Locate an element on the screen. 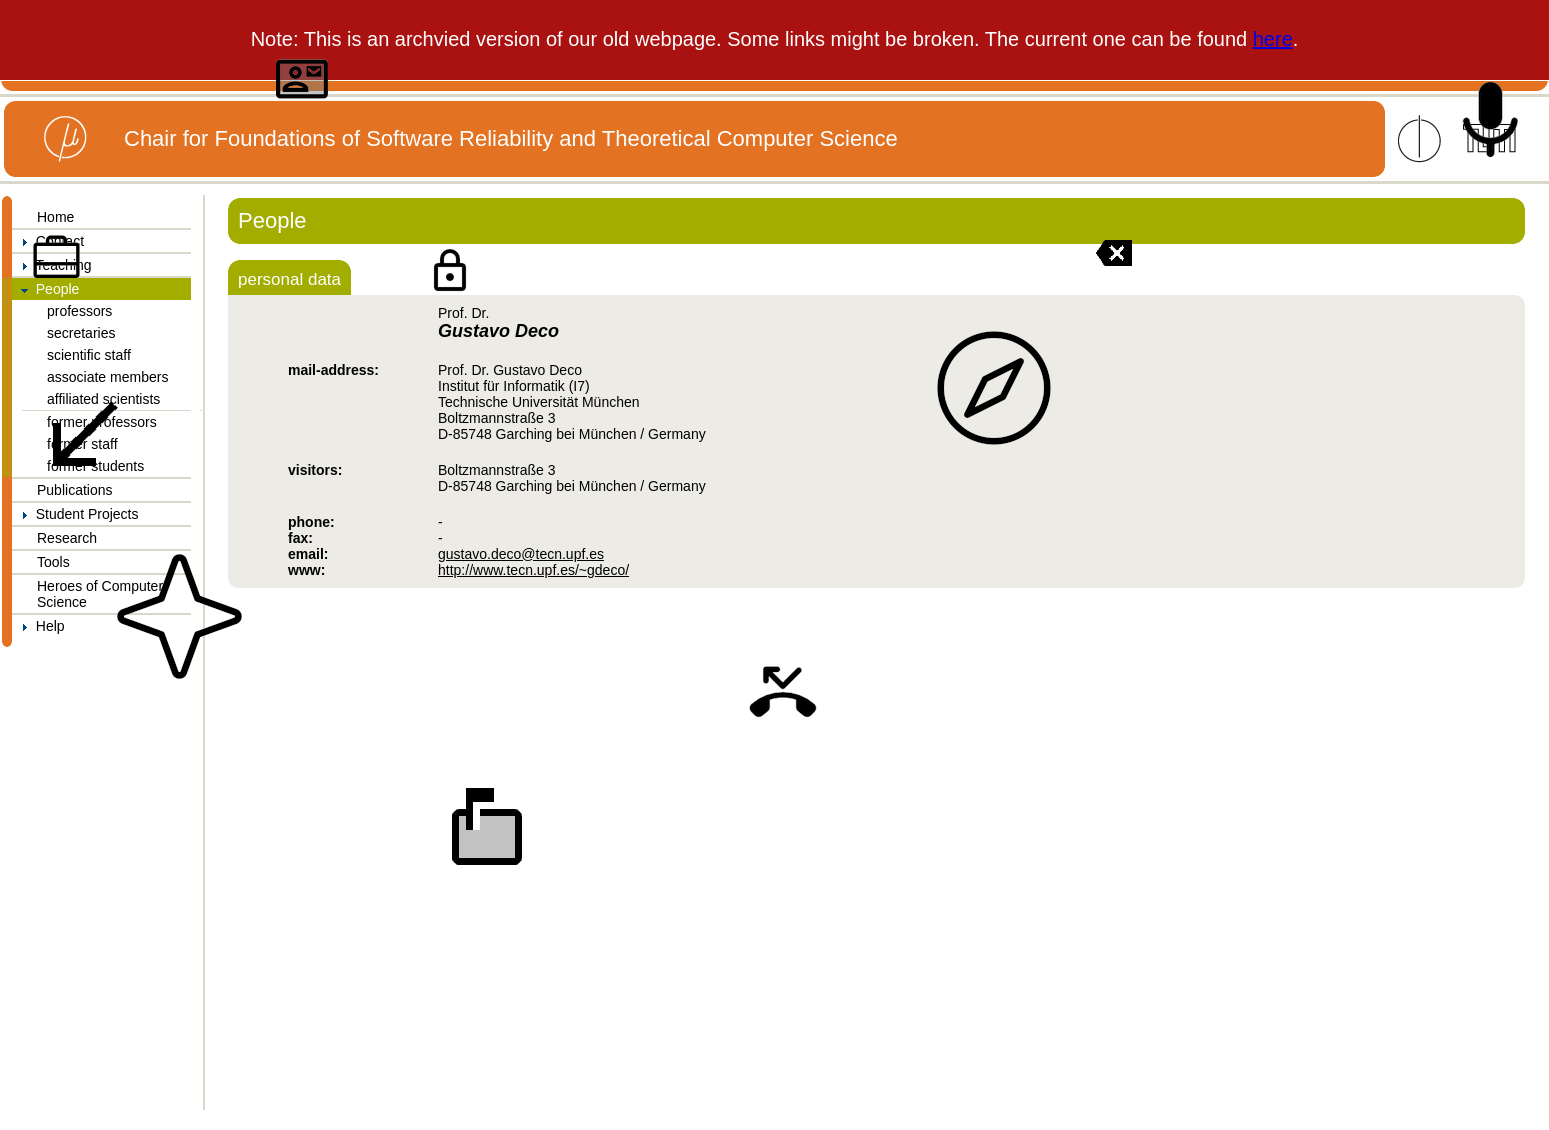  indicates an incoming call was received is located at coordinates (83, 436).